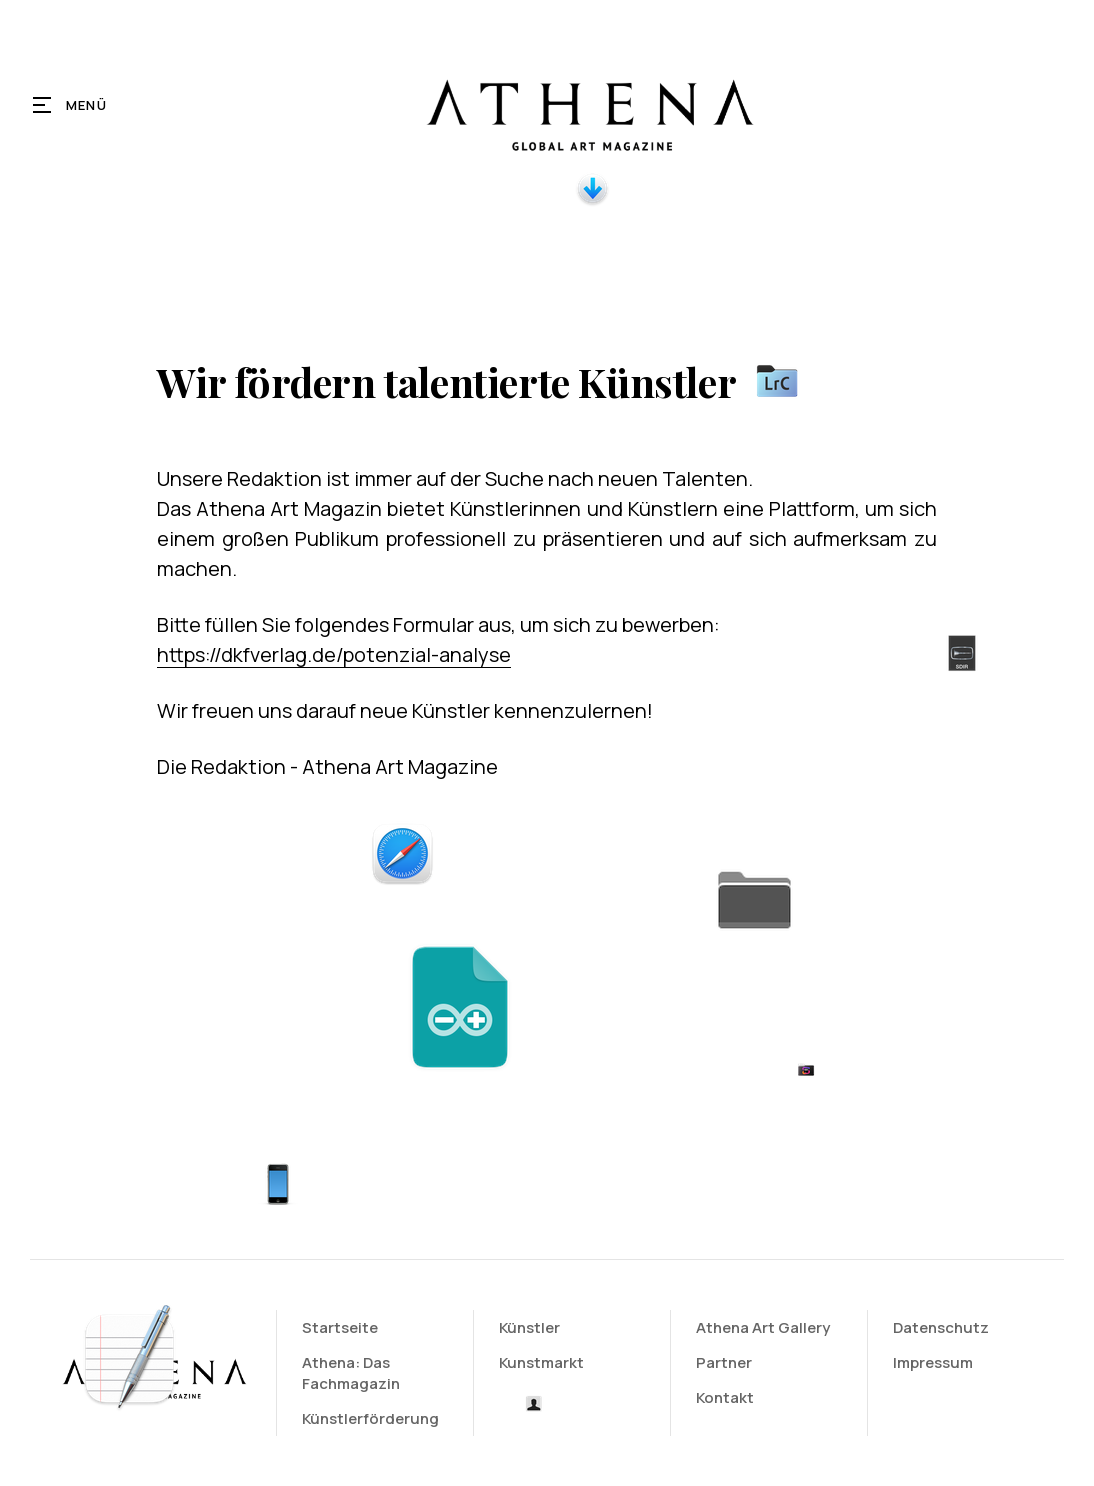  What do you see at coordinates (806, 1070) in the screenshot?
I see `folder containing JetBrains Qodana project files` at bounding box center [806, 1070].